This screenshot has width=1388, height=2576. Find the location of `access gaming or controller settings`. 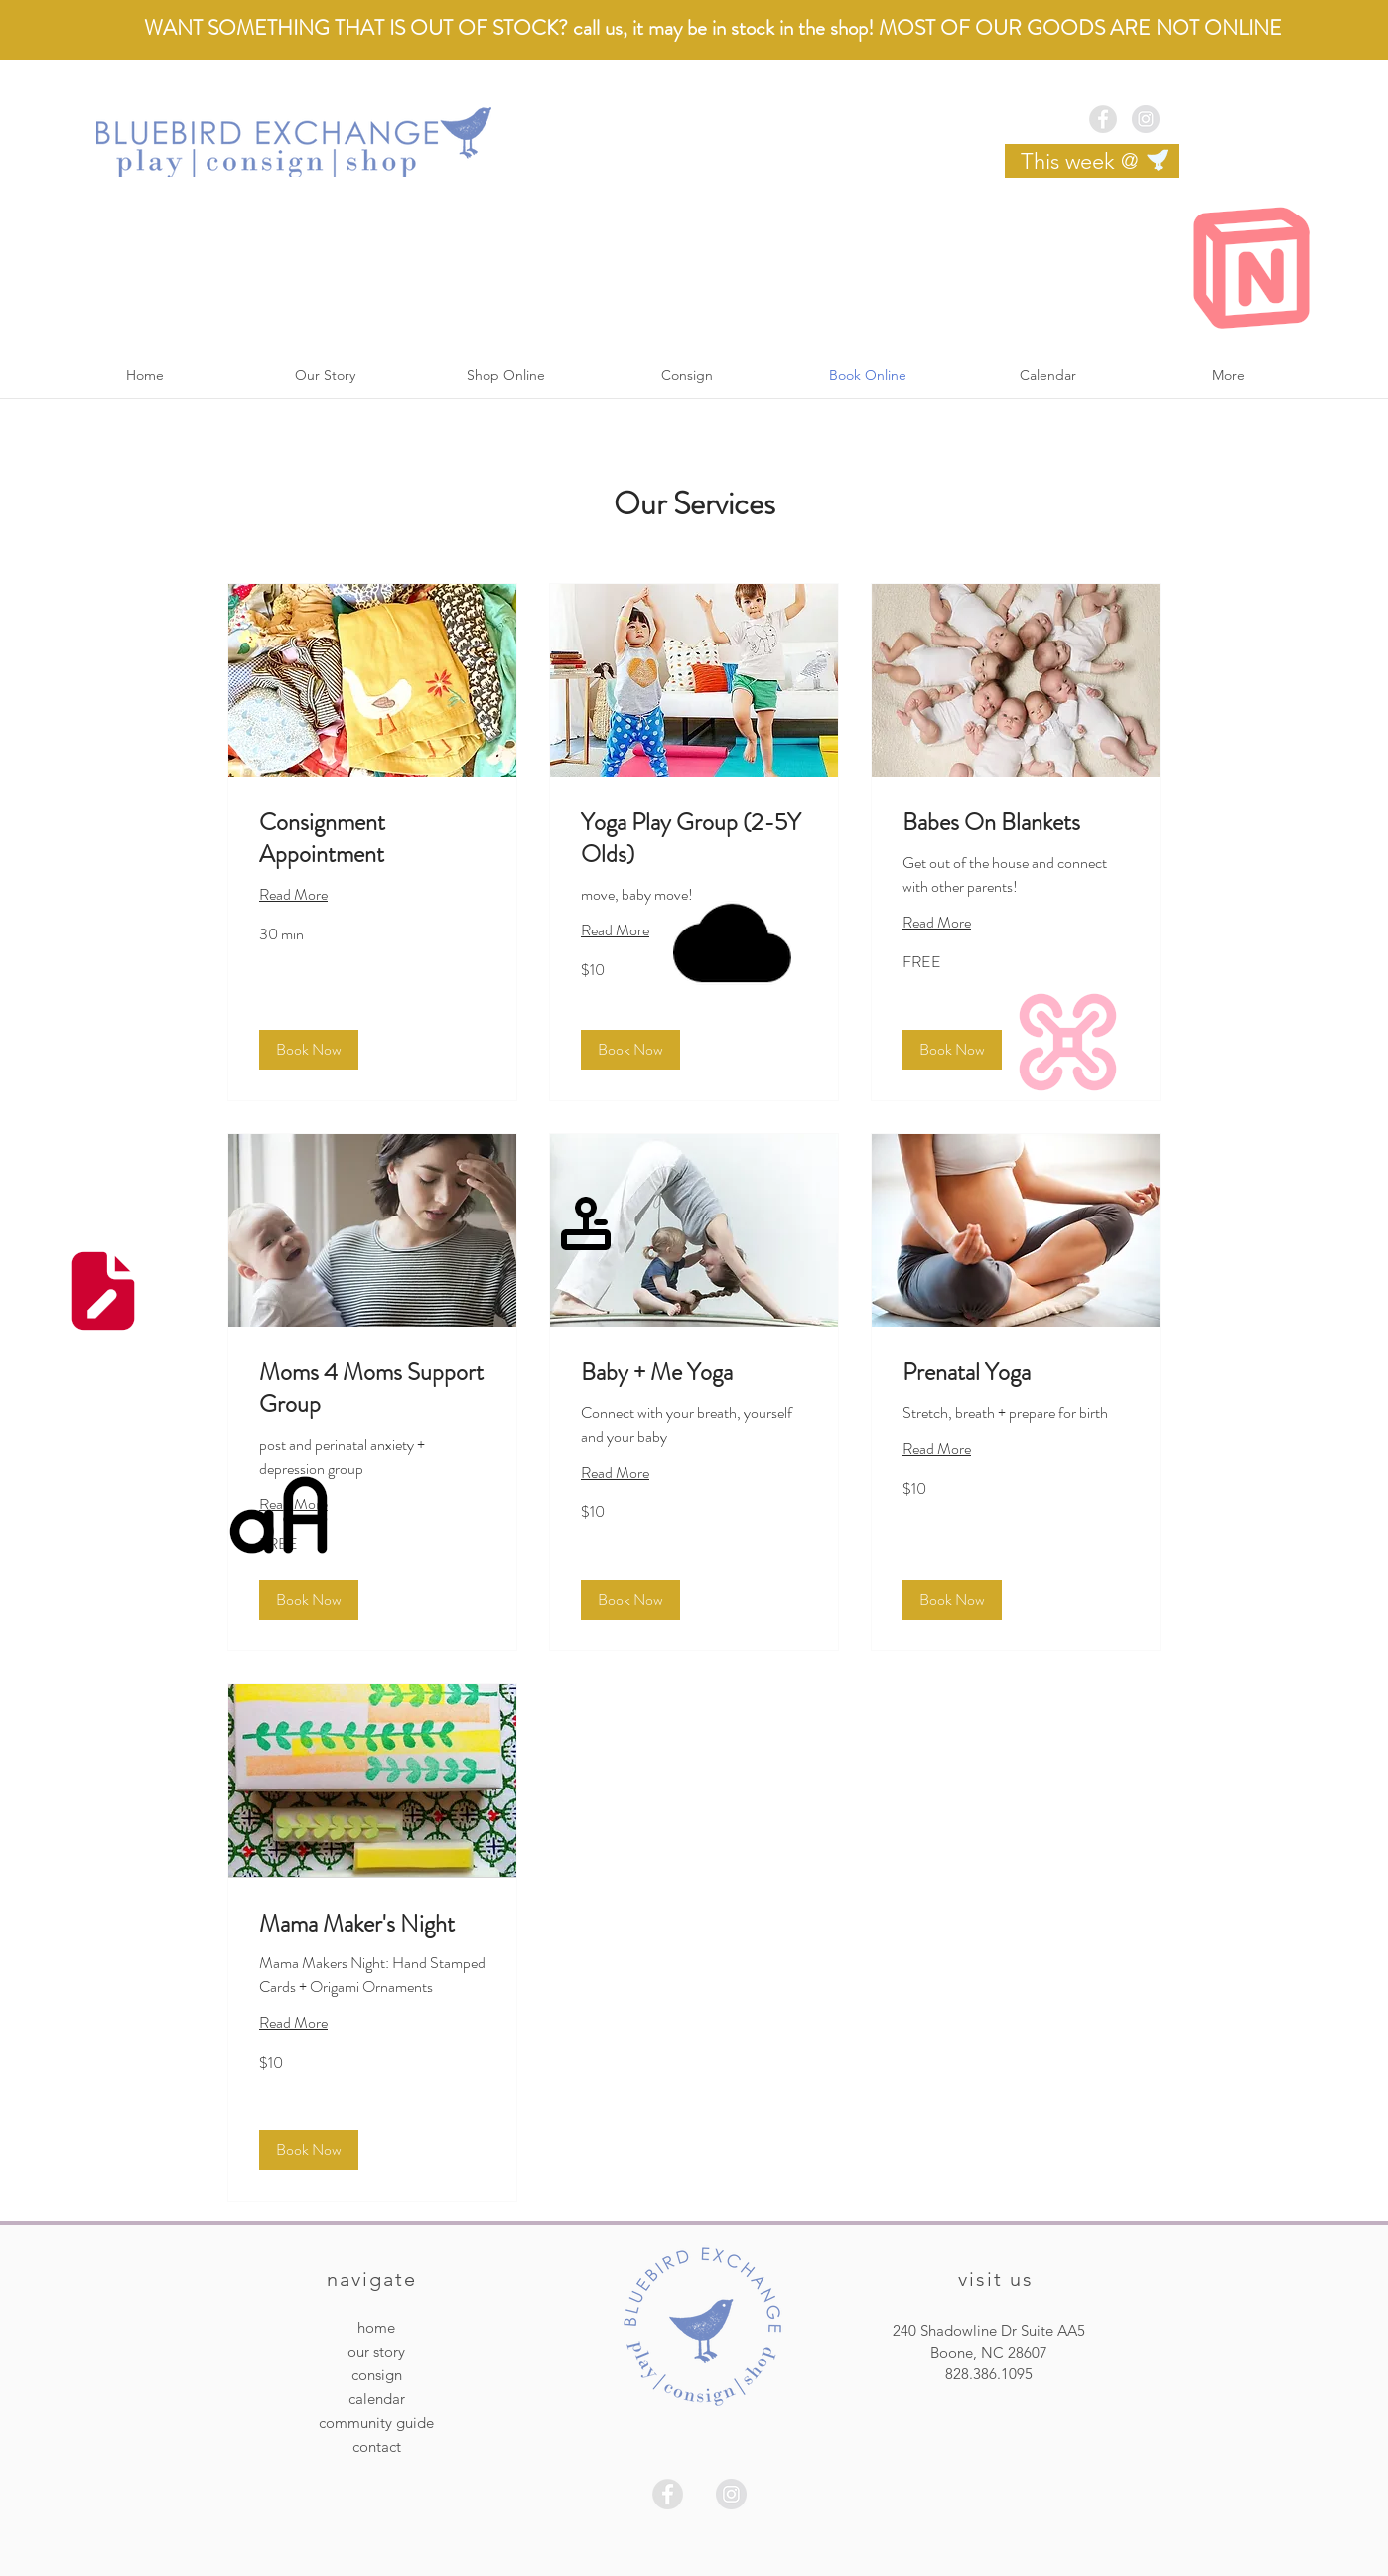

access gaming or controller settings is located at coordinates (586, 1225).